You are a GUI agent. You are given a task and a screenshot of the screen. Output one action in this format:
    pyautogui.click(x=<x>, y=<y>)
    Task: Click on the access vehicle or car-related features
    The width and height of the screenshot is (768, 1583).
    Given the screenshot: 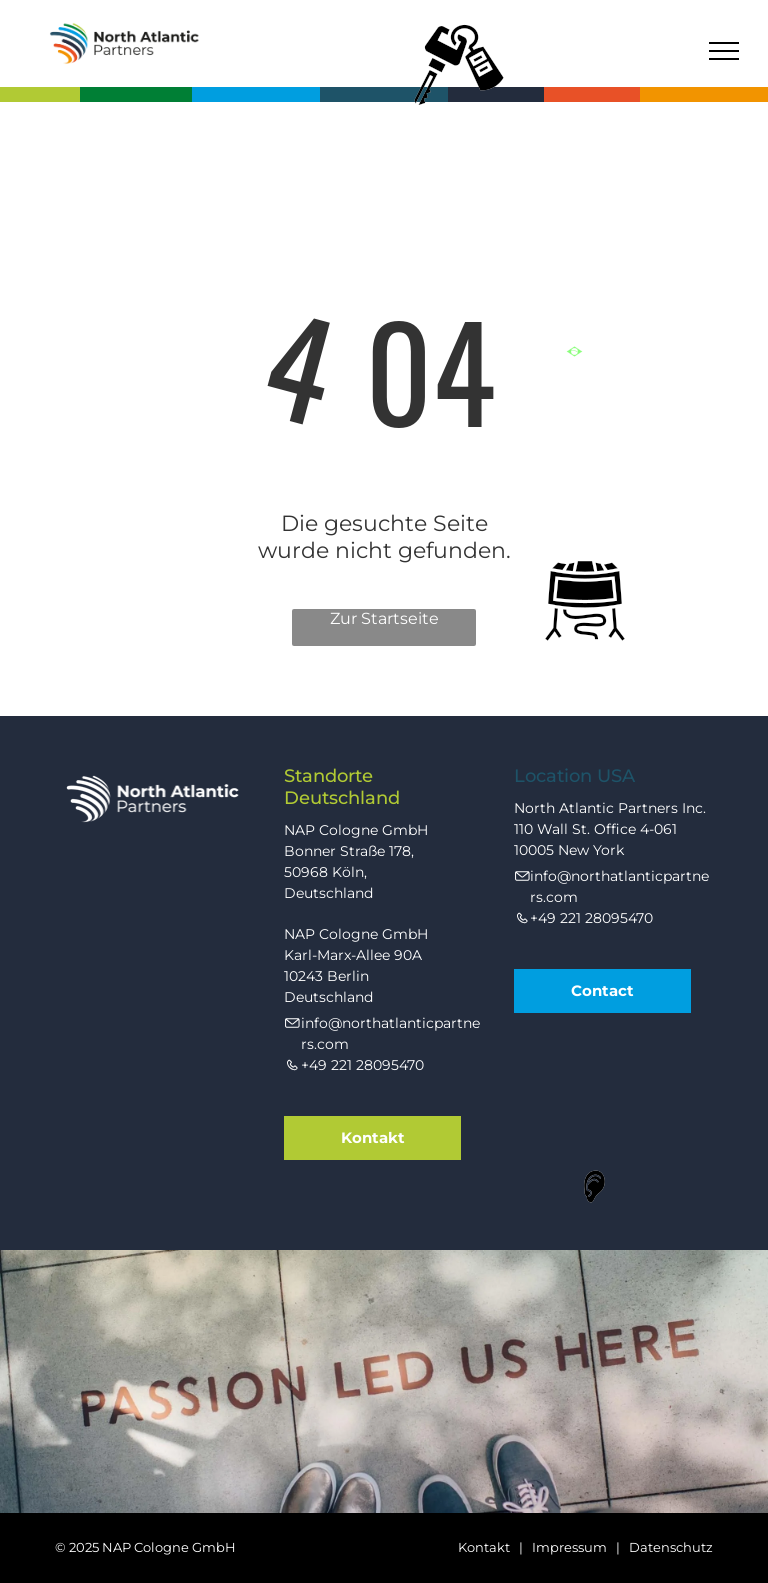 What is the action you would take?
    pyautogui.click(x=459, y=65)
    